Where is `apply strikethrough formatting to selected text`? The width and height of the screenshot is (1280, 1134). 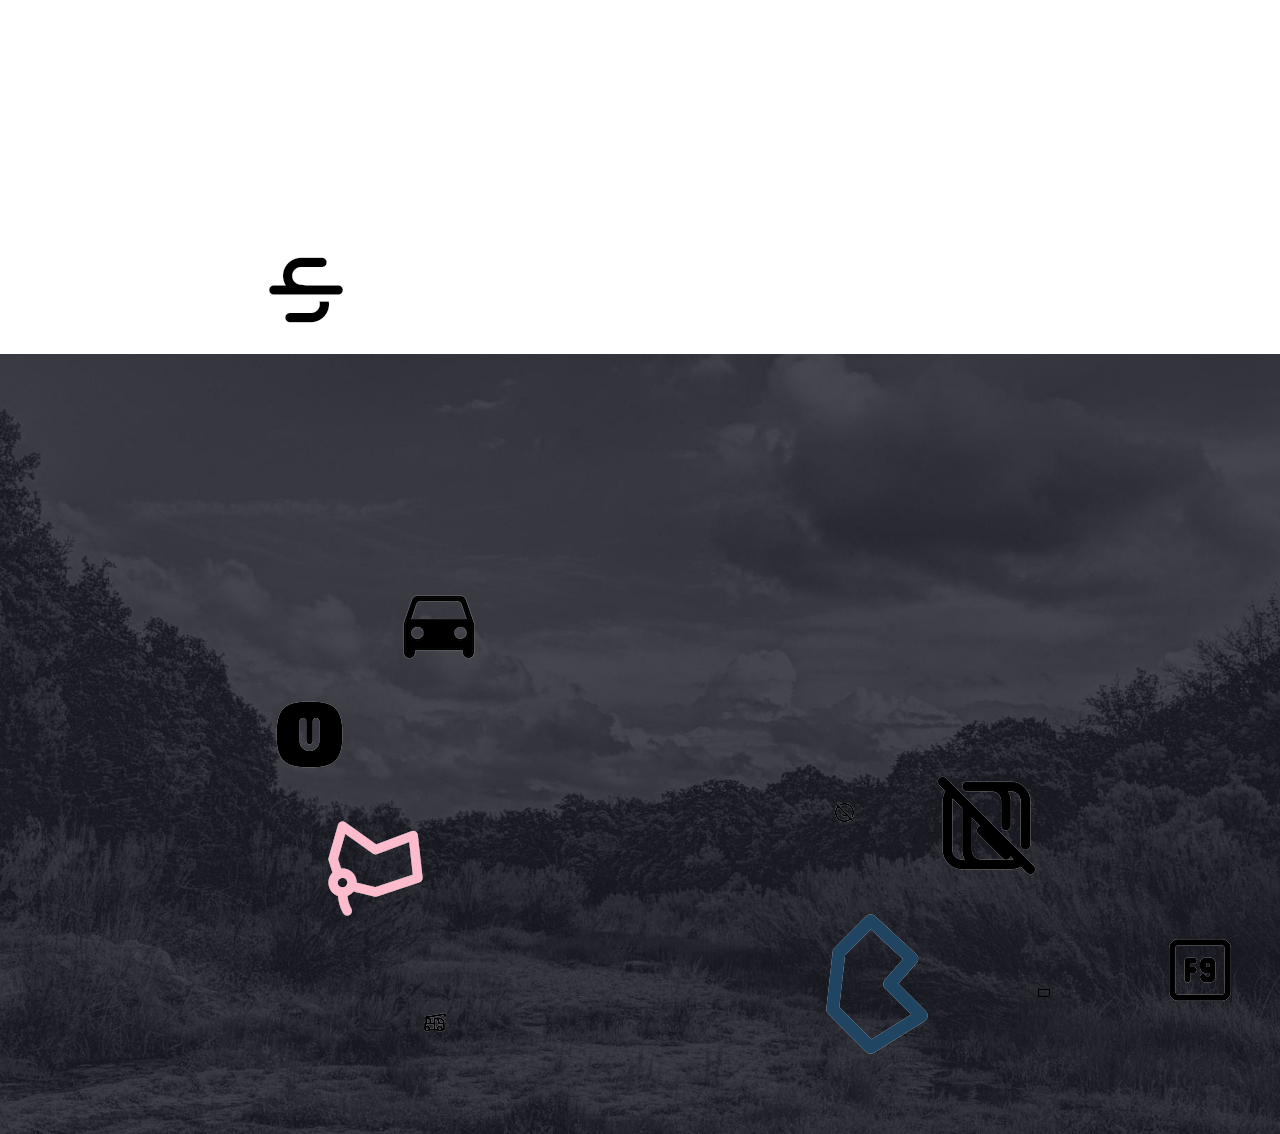
apply strikethrough formatting to selected text is located at coordinates (306, 290).